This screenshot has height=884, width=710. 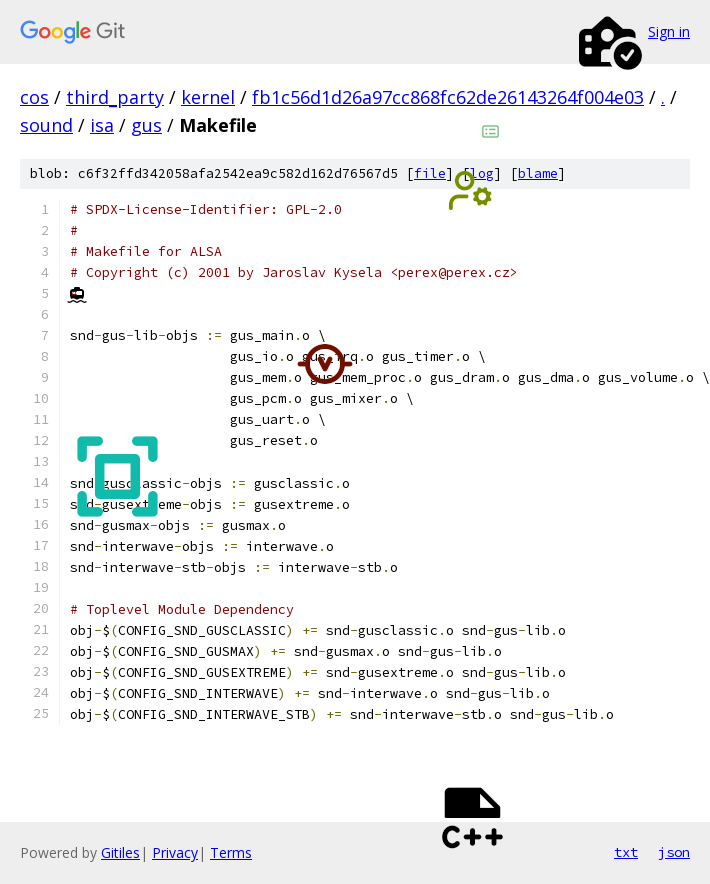 What do you see at coordinates (472, 820) in the screenshot?
I see `a C++ source code file` at bounding box center [472, 820].